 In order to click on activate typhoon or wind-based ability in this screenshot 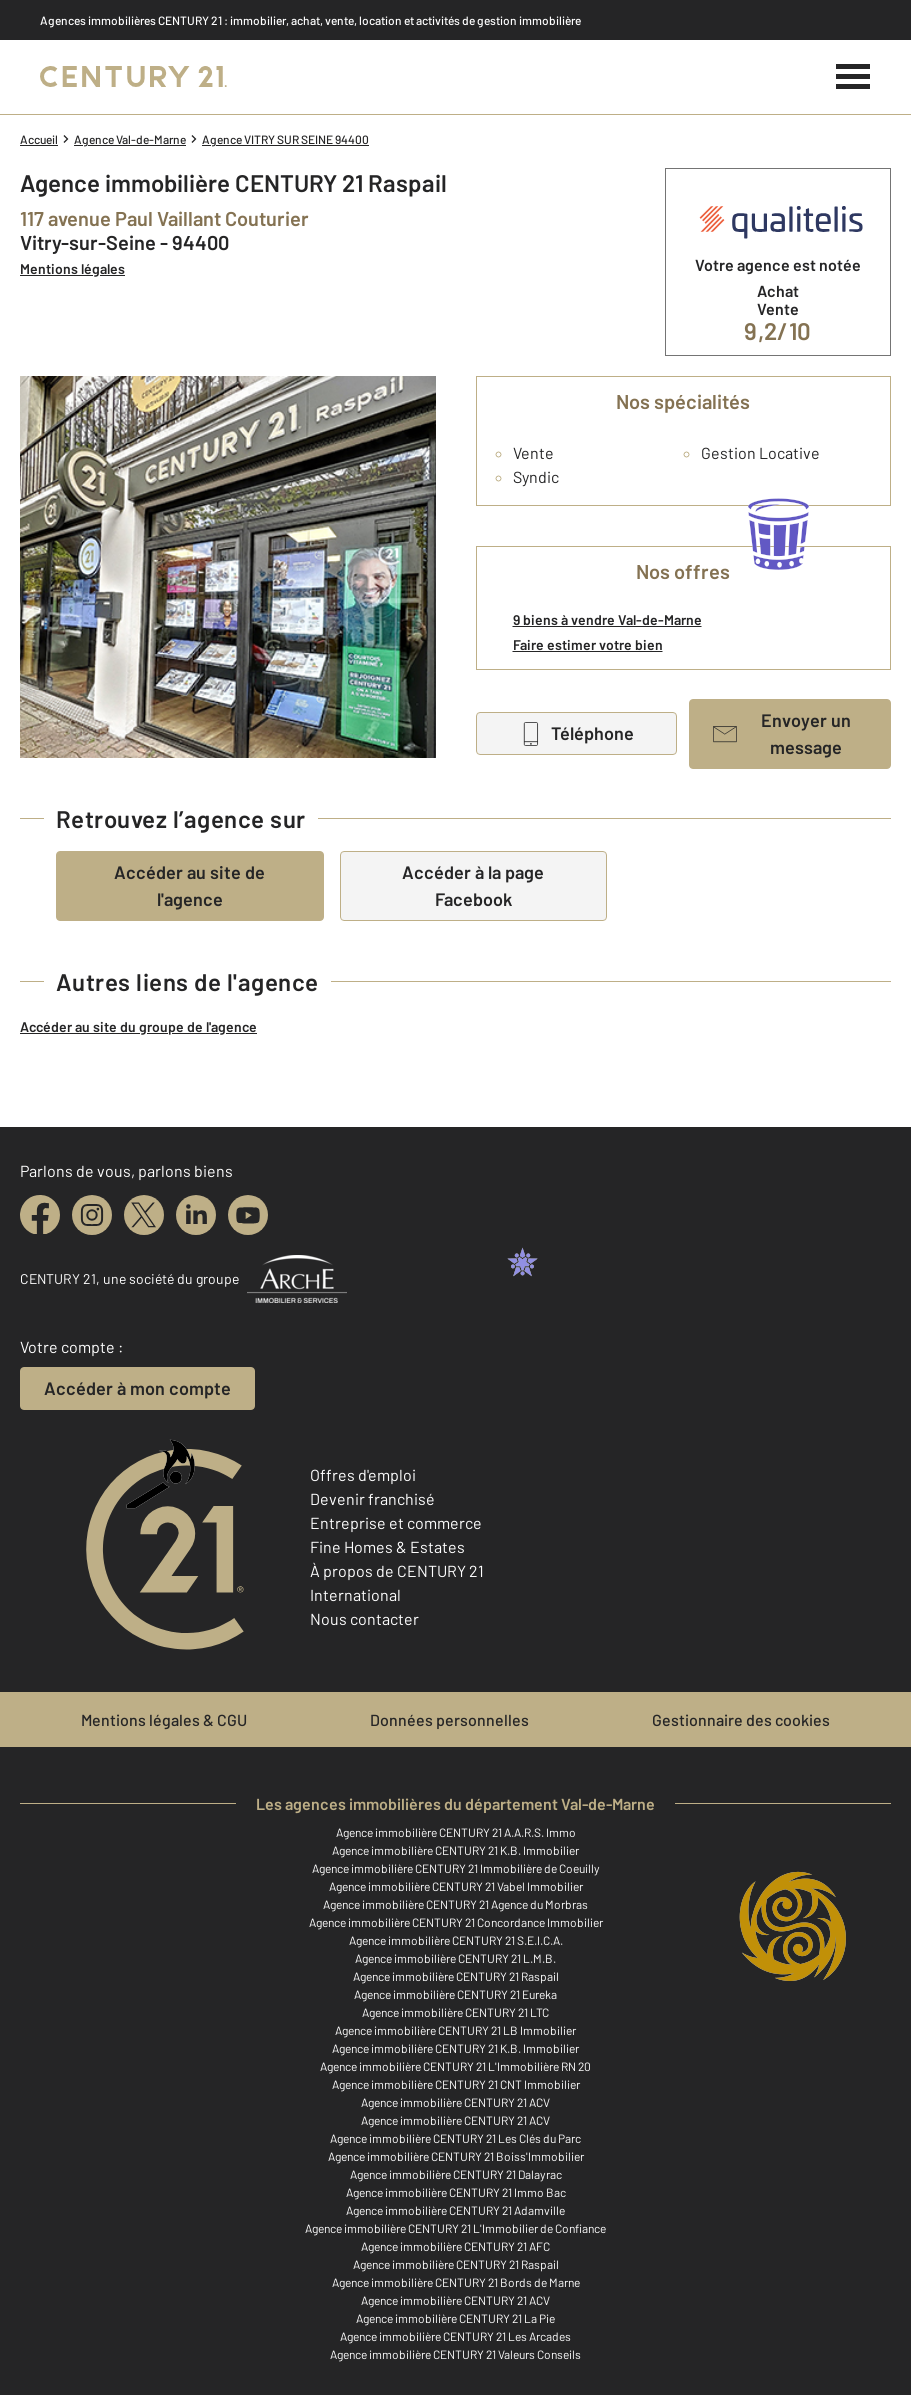, I will do `click(793, 1925)`.